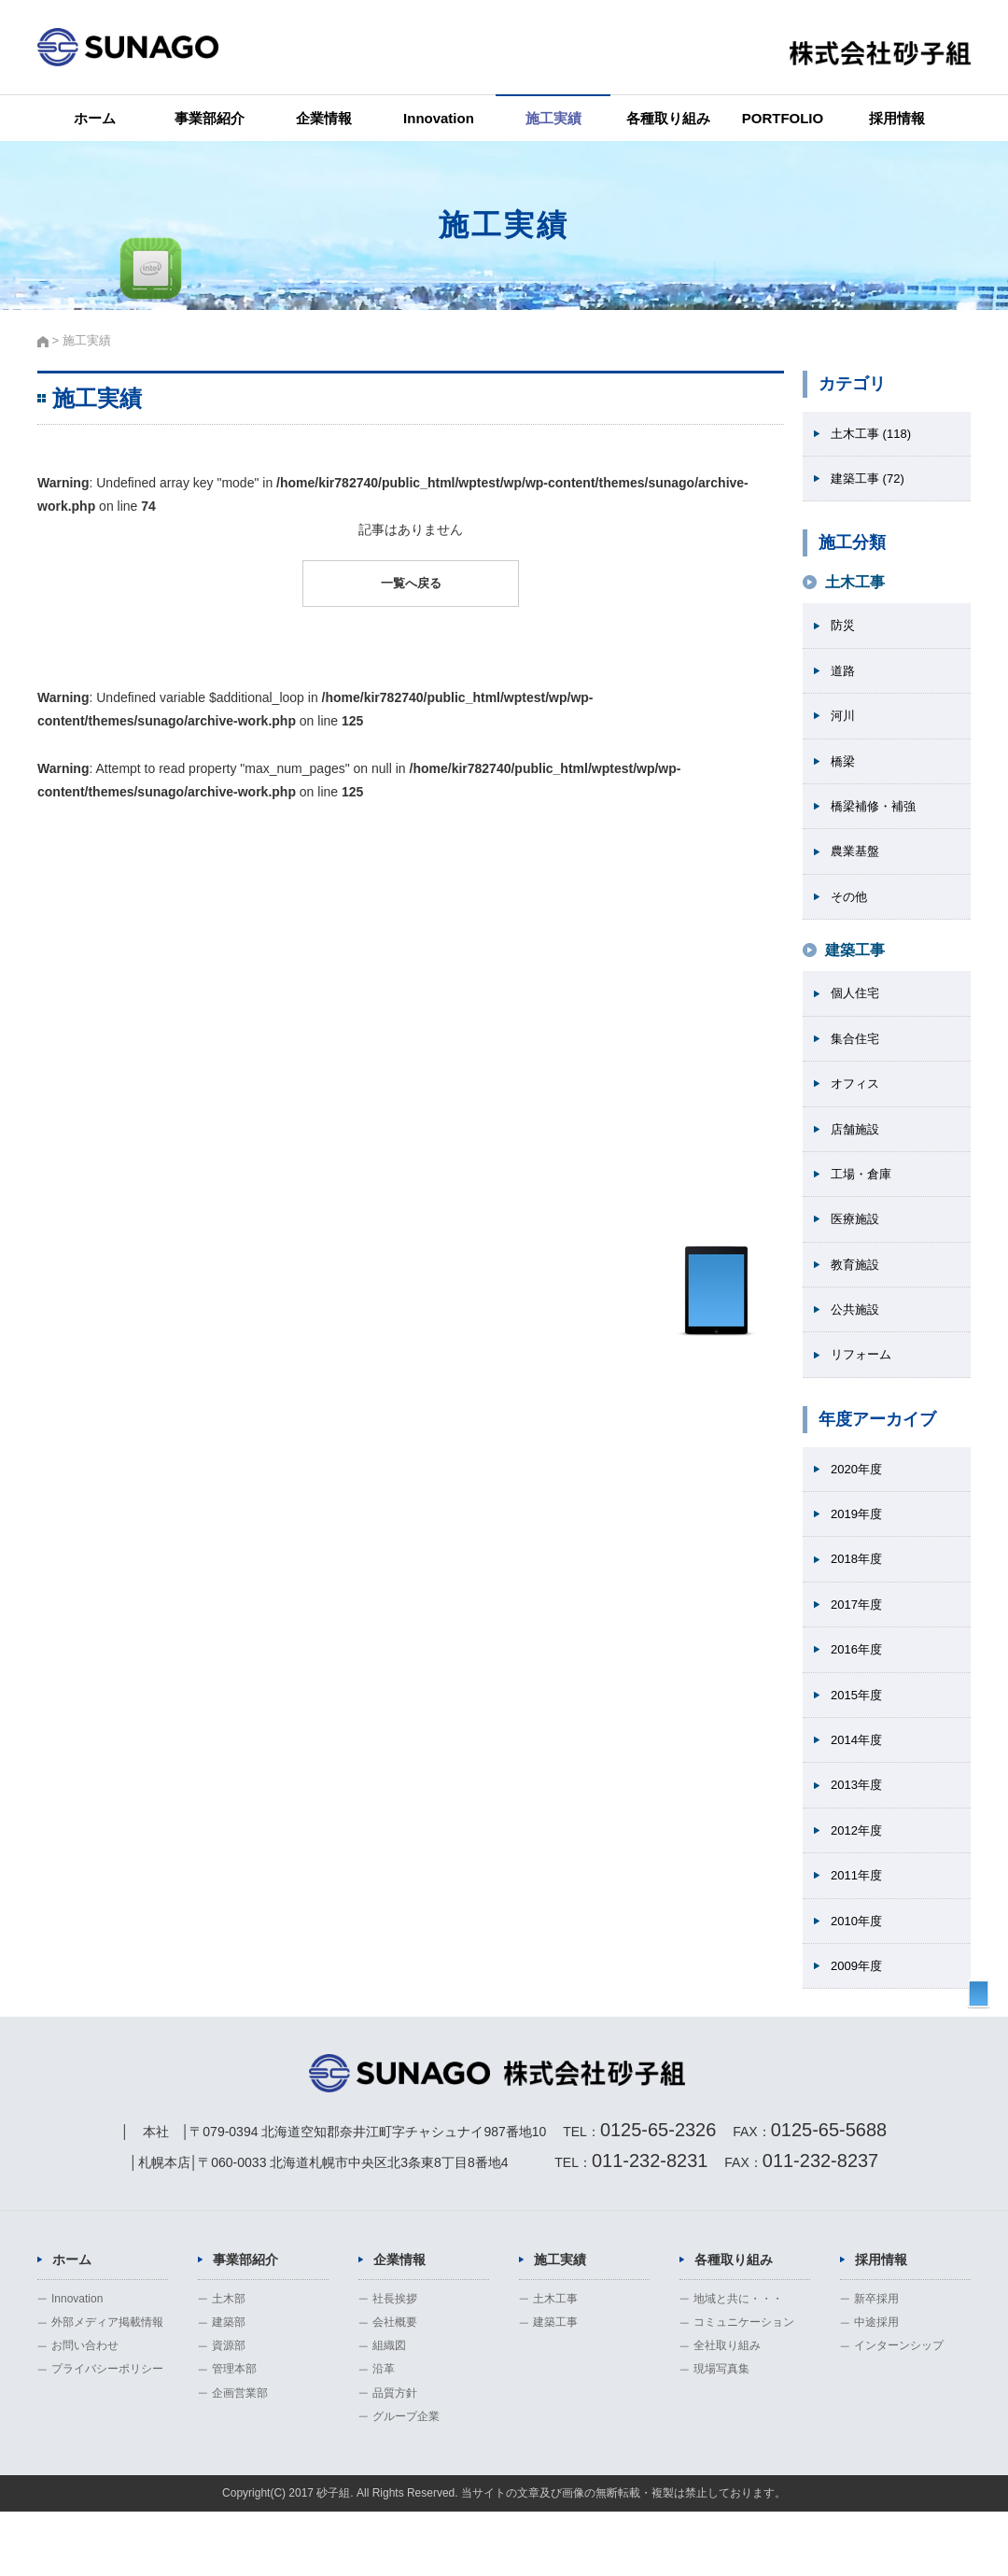 Image resolution: width=1008 pixels, height=2576 pixels. What do you see at coordinates (150, 268) in the screenshot?
I see `view CPU or processor information` at bounding box center [150, 268].